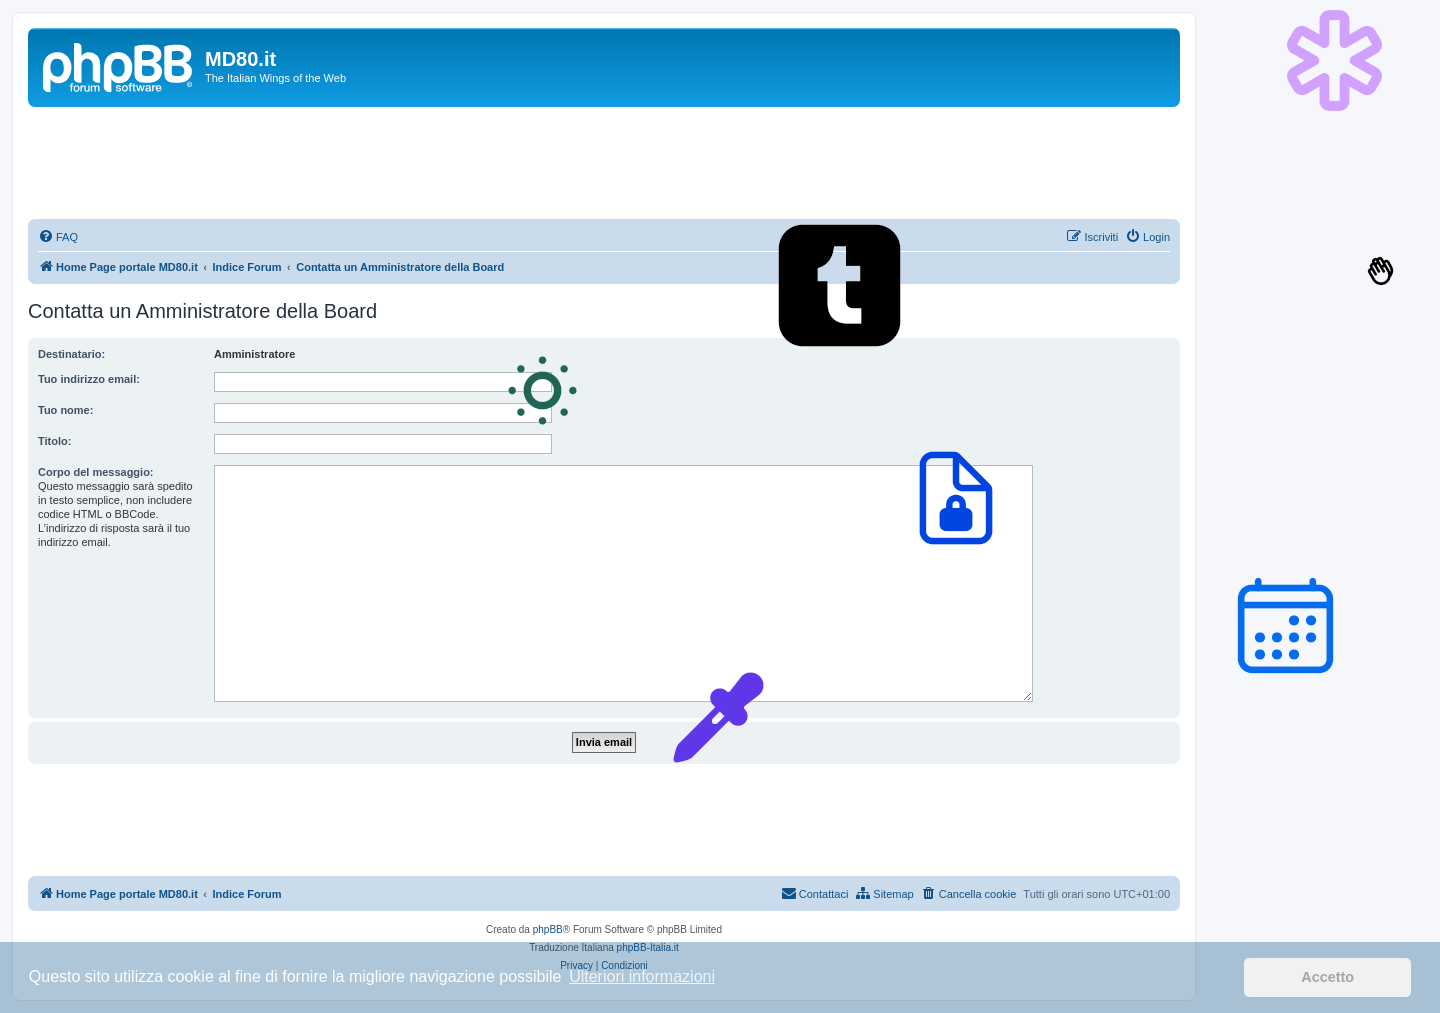 This screenshot has width=1440, height=1013. Describe the element at coordinates (1285, 625) in the screenshot. I see `view or open the calendar` at that location.